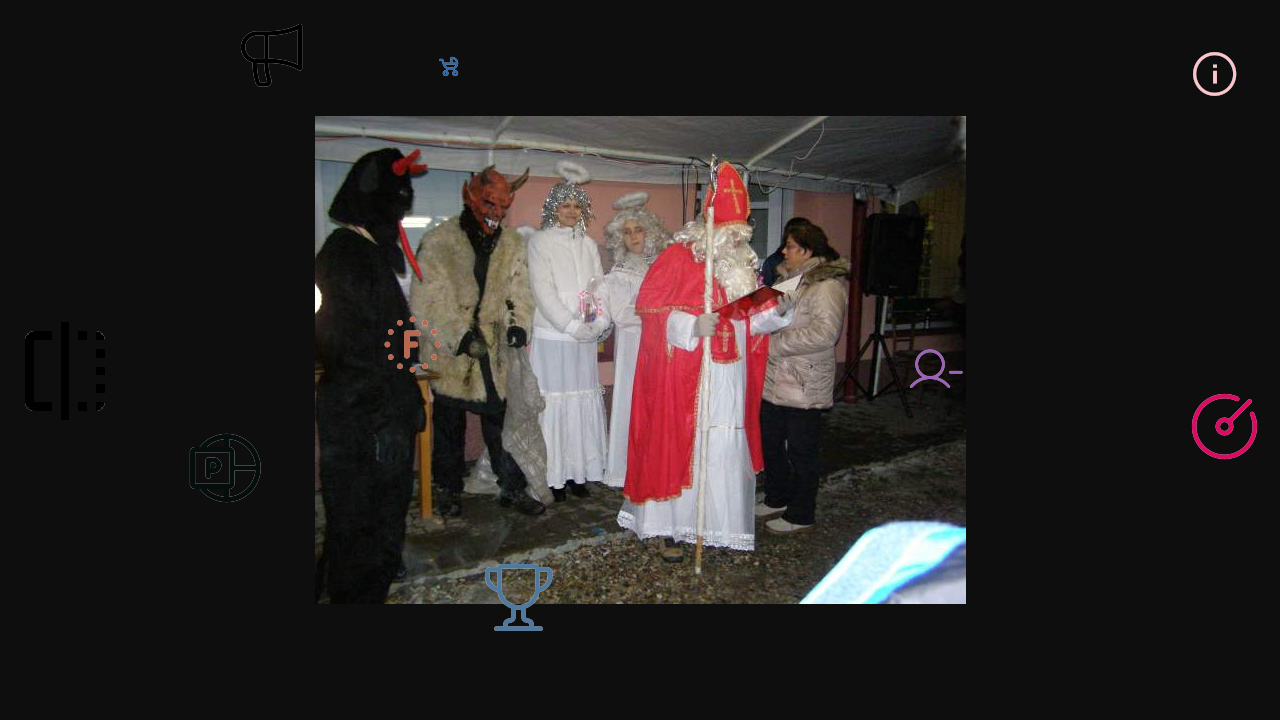  What do you see at coordinates (65, 371) in the screenshot?
I see `flip image horizontally` at bounding box center [65, 371].